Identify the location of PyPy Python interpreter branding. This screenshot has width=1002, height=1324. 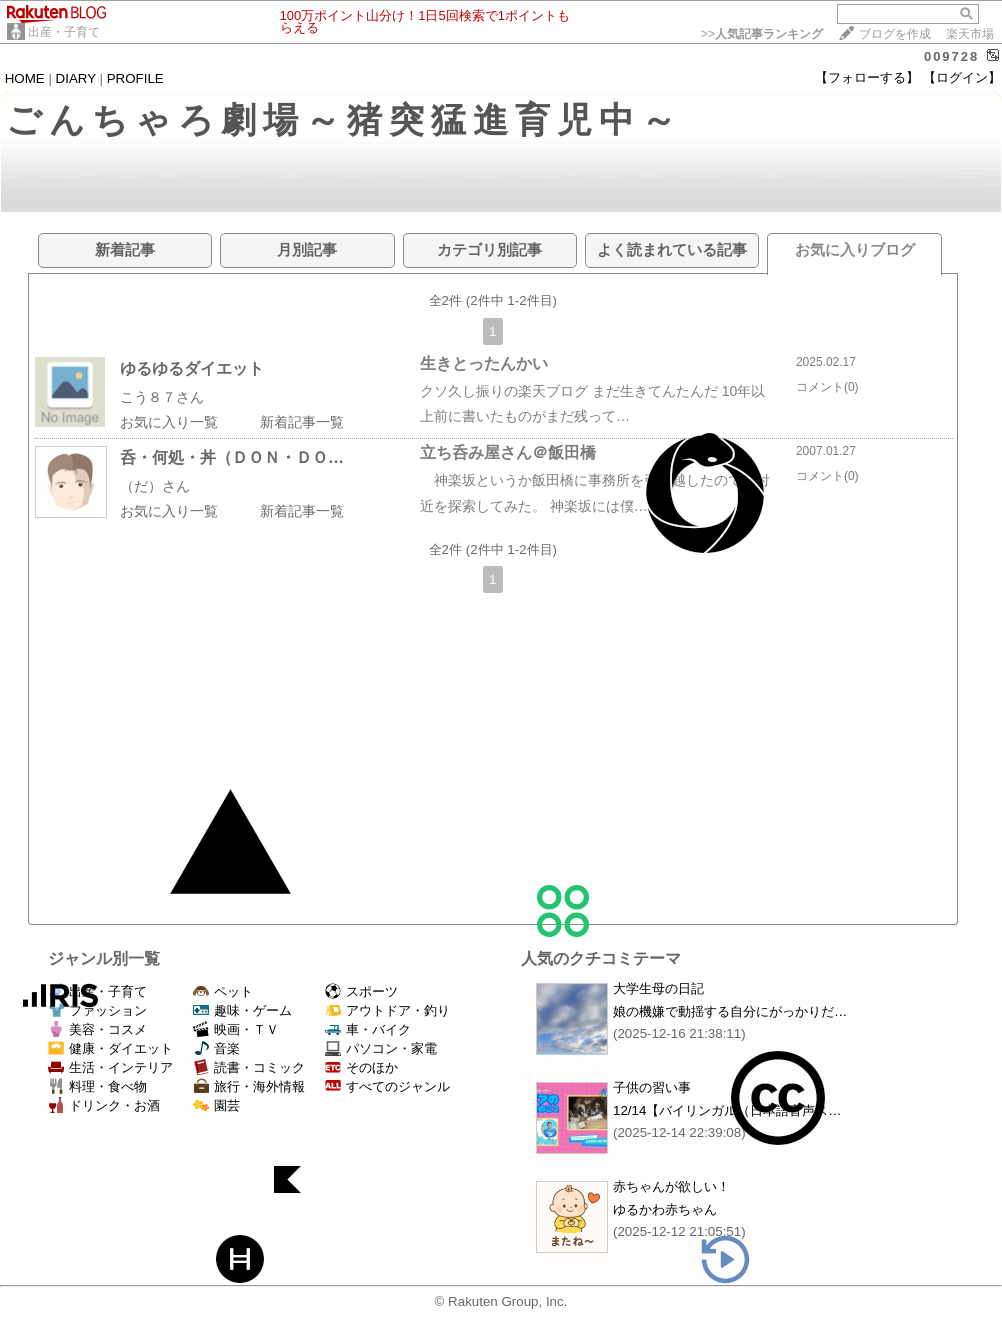
(705, 493).